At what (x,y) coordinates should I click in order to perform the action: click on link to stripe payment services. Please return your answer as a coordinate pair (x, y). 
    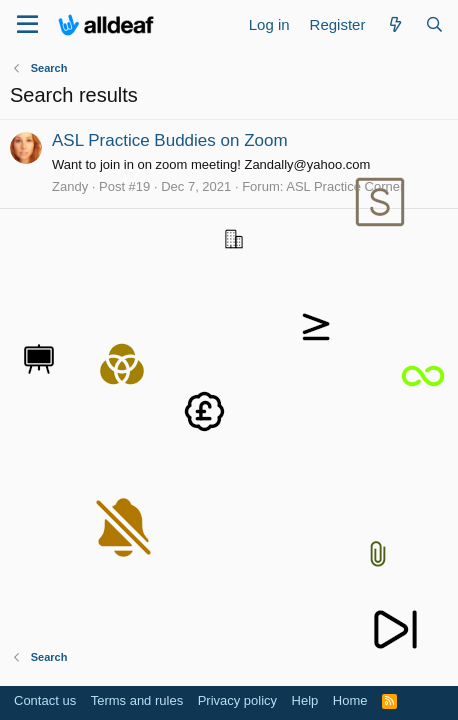
    Looking at the image, I should click on (380, 202).